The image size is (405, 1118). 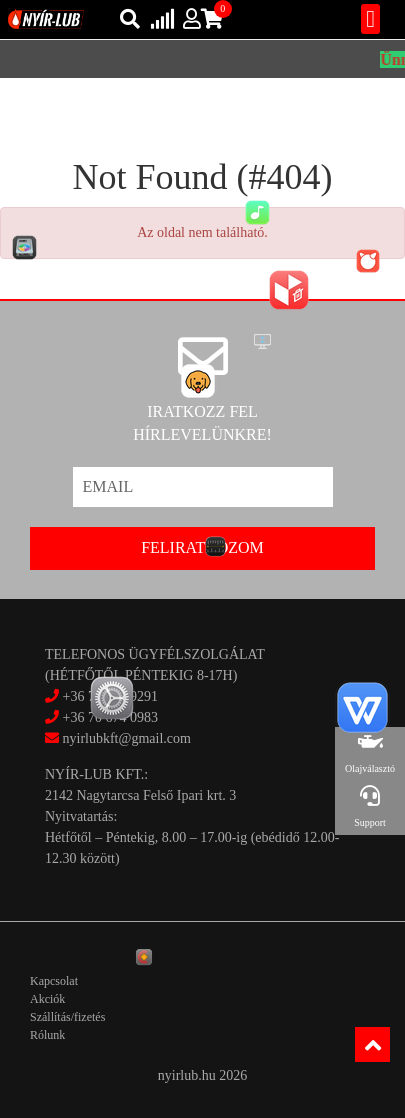 I want to click on open flatsweep app for system cleanup, so click(x=289, y=290).